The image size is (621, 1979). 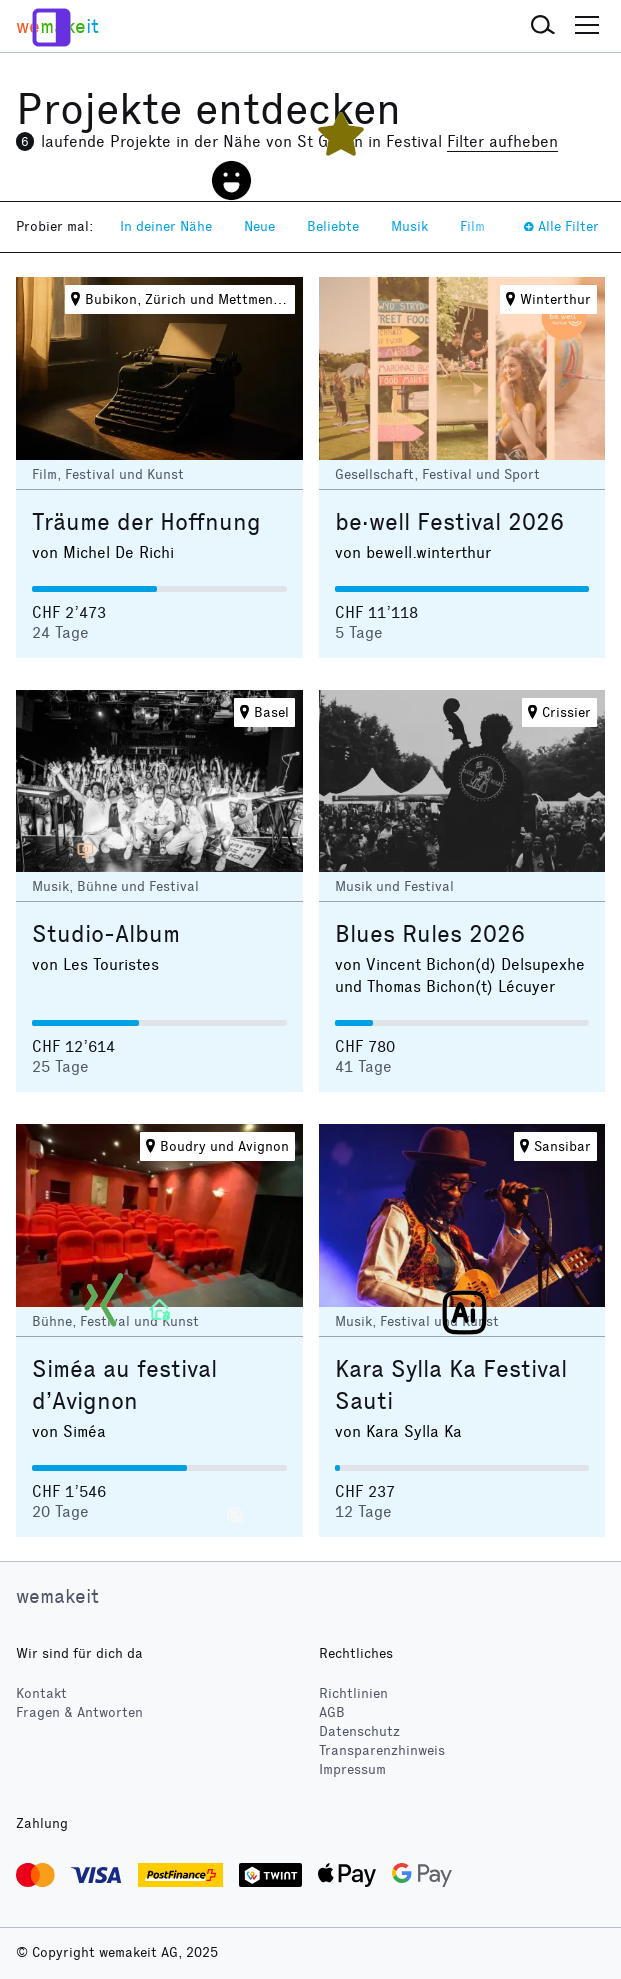 What do you see at coordinates (235, 1515) in the screenshot?
I see `disable email or mention notifications` at bounding box center [235, 1515].